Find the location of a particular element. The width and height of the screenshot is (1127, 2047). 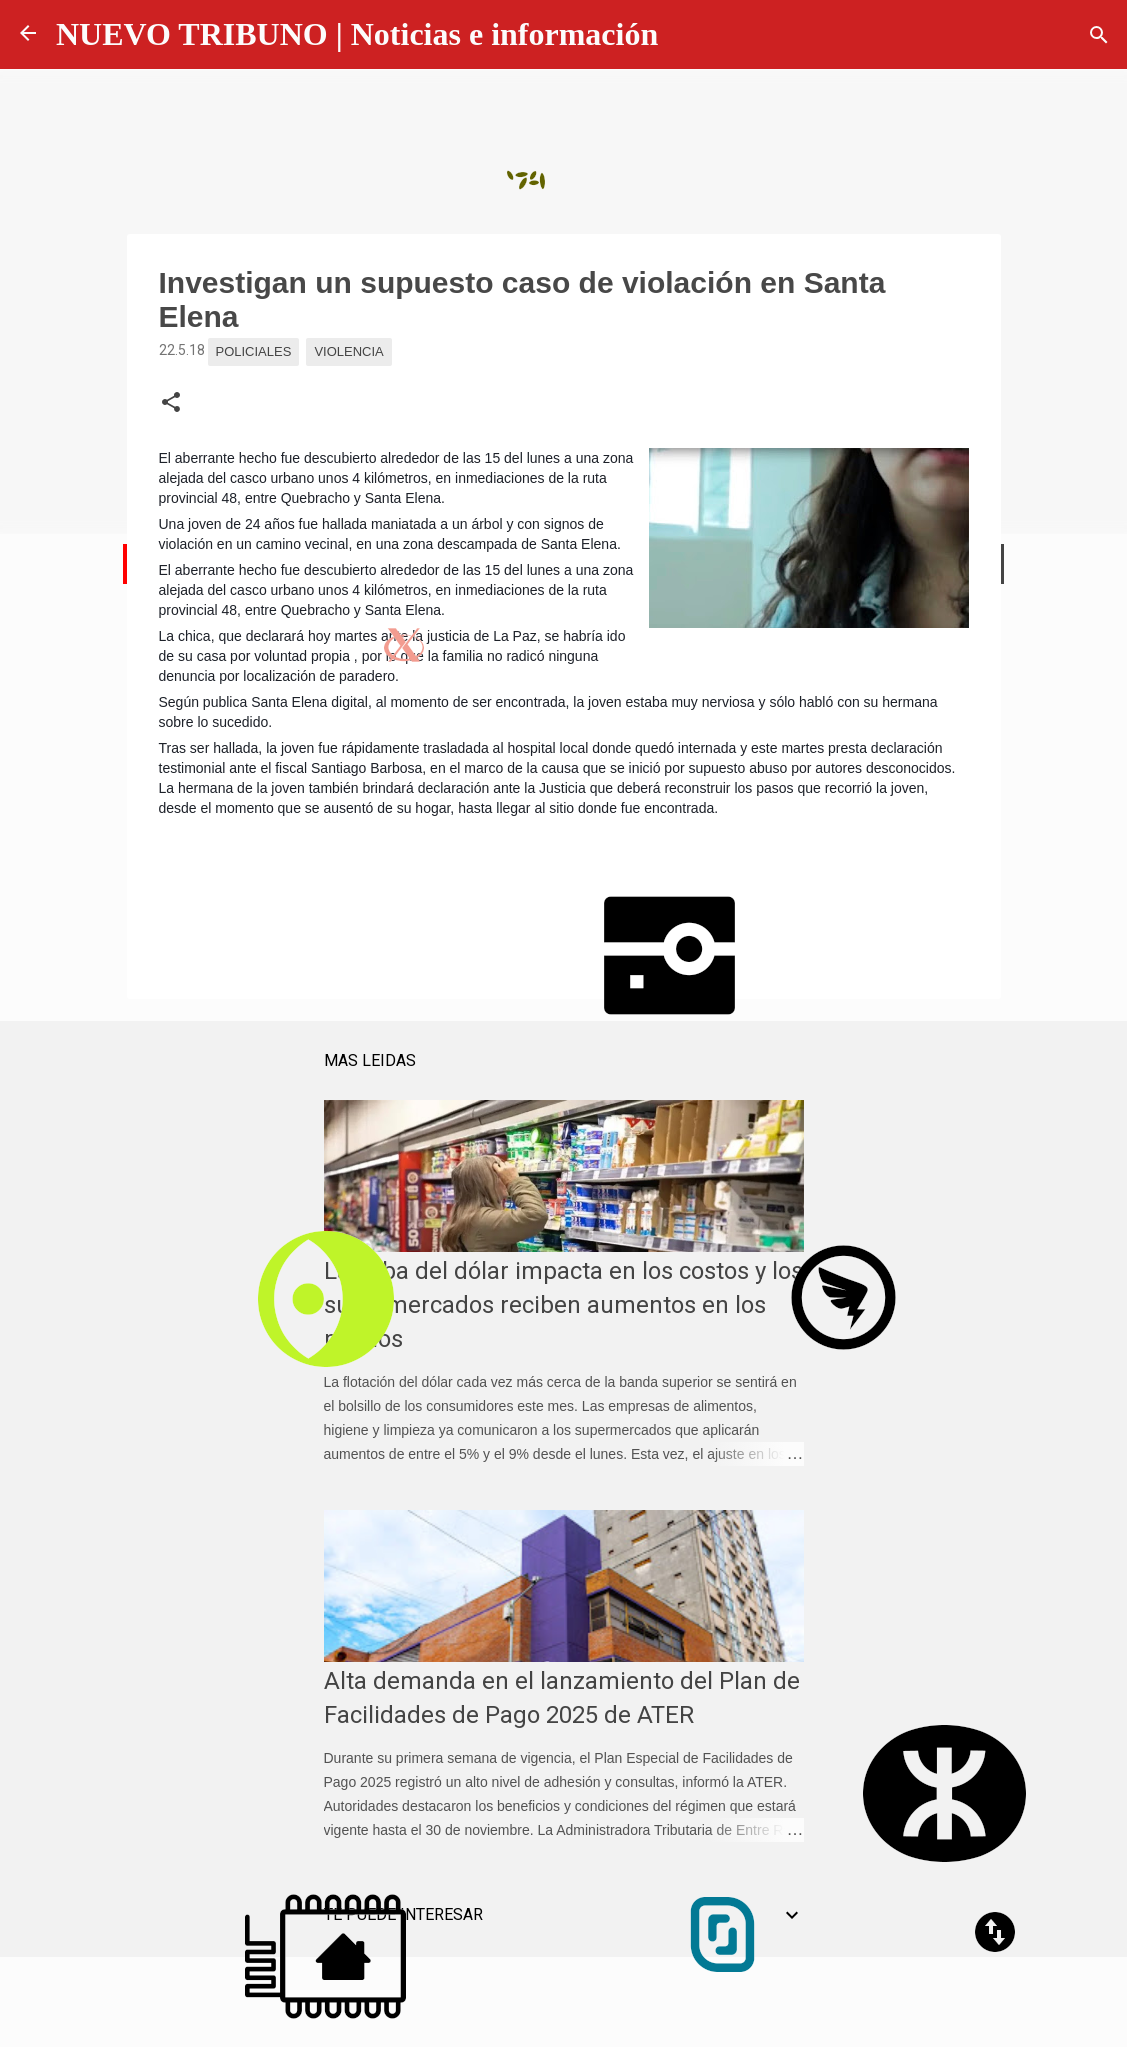

open esphome home automation settings is located at coordinates (325, 1956).